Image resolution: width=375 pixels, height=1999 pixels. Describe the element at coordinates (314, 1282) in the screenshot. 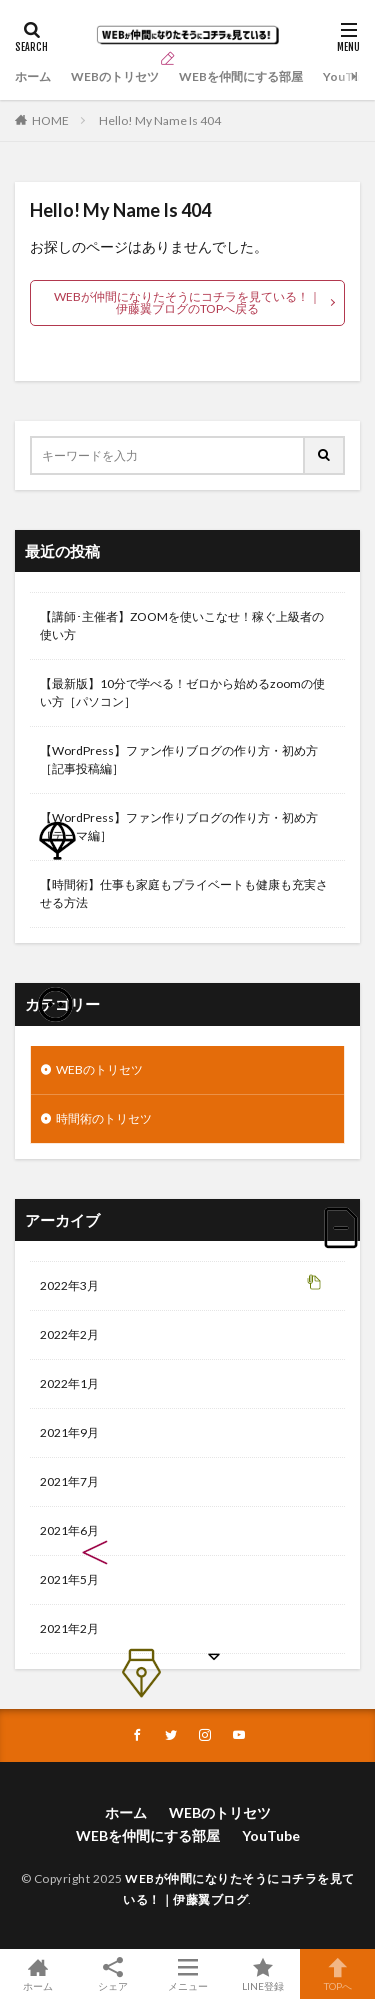

I see `attach a document or file` at that location.